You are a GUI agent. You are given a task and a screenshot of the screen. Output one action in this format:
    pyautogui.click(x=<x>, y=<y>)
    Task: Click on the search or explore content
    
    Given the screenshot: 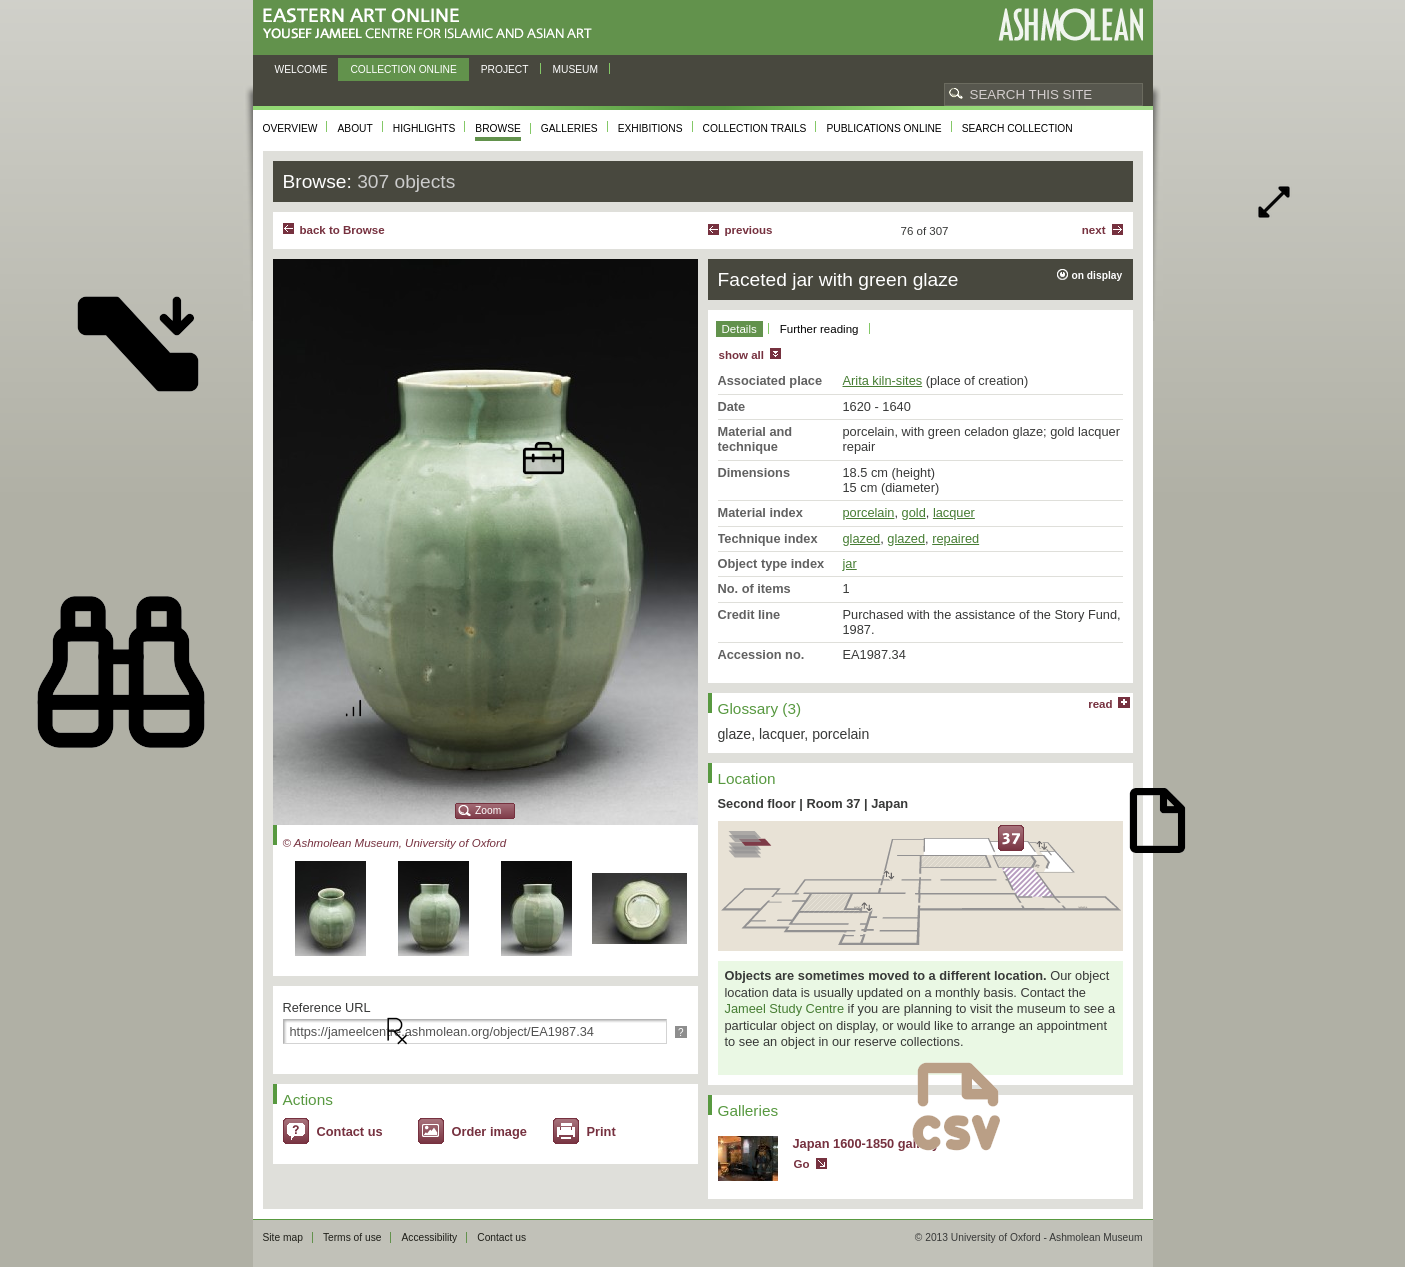 What is the action you would take?
    pyautogui.click(x=121, y=672)
    